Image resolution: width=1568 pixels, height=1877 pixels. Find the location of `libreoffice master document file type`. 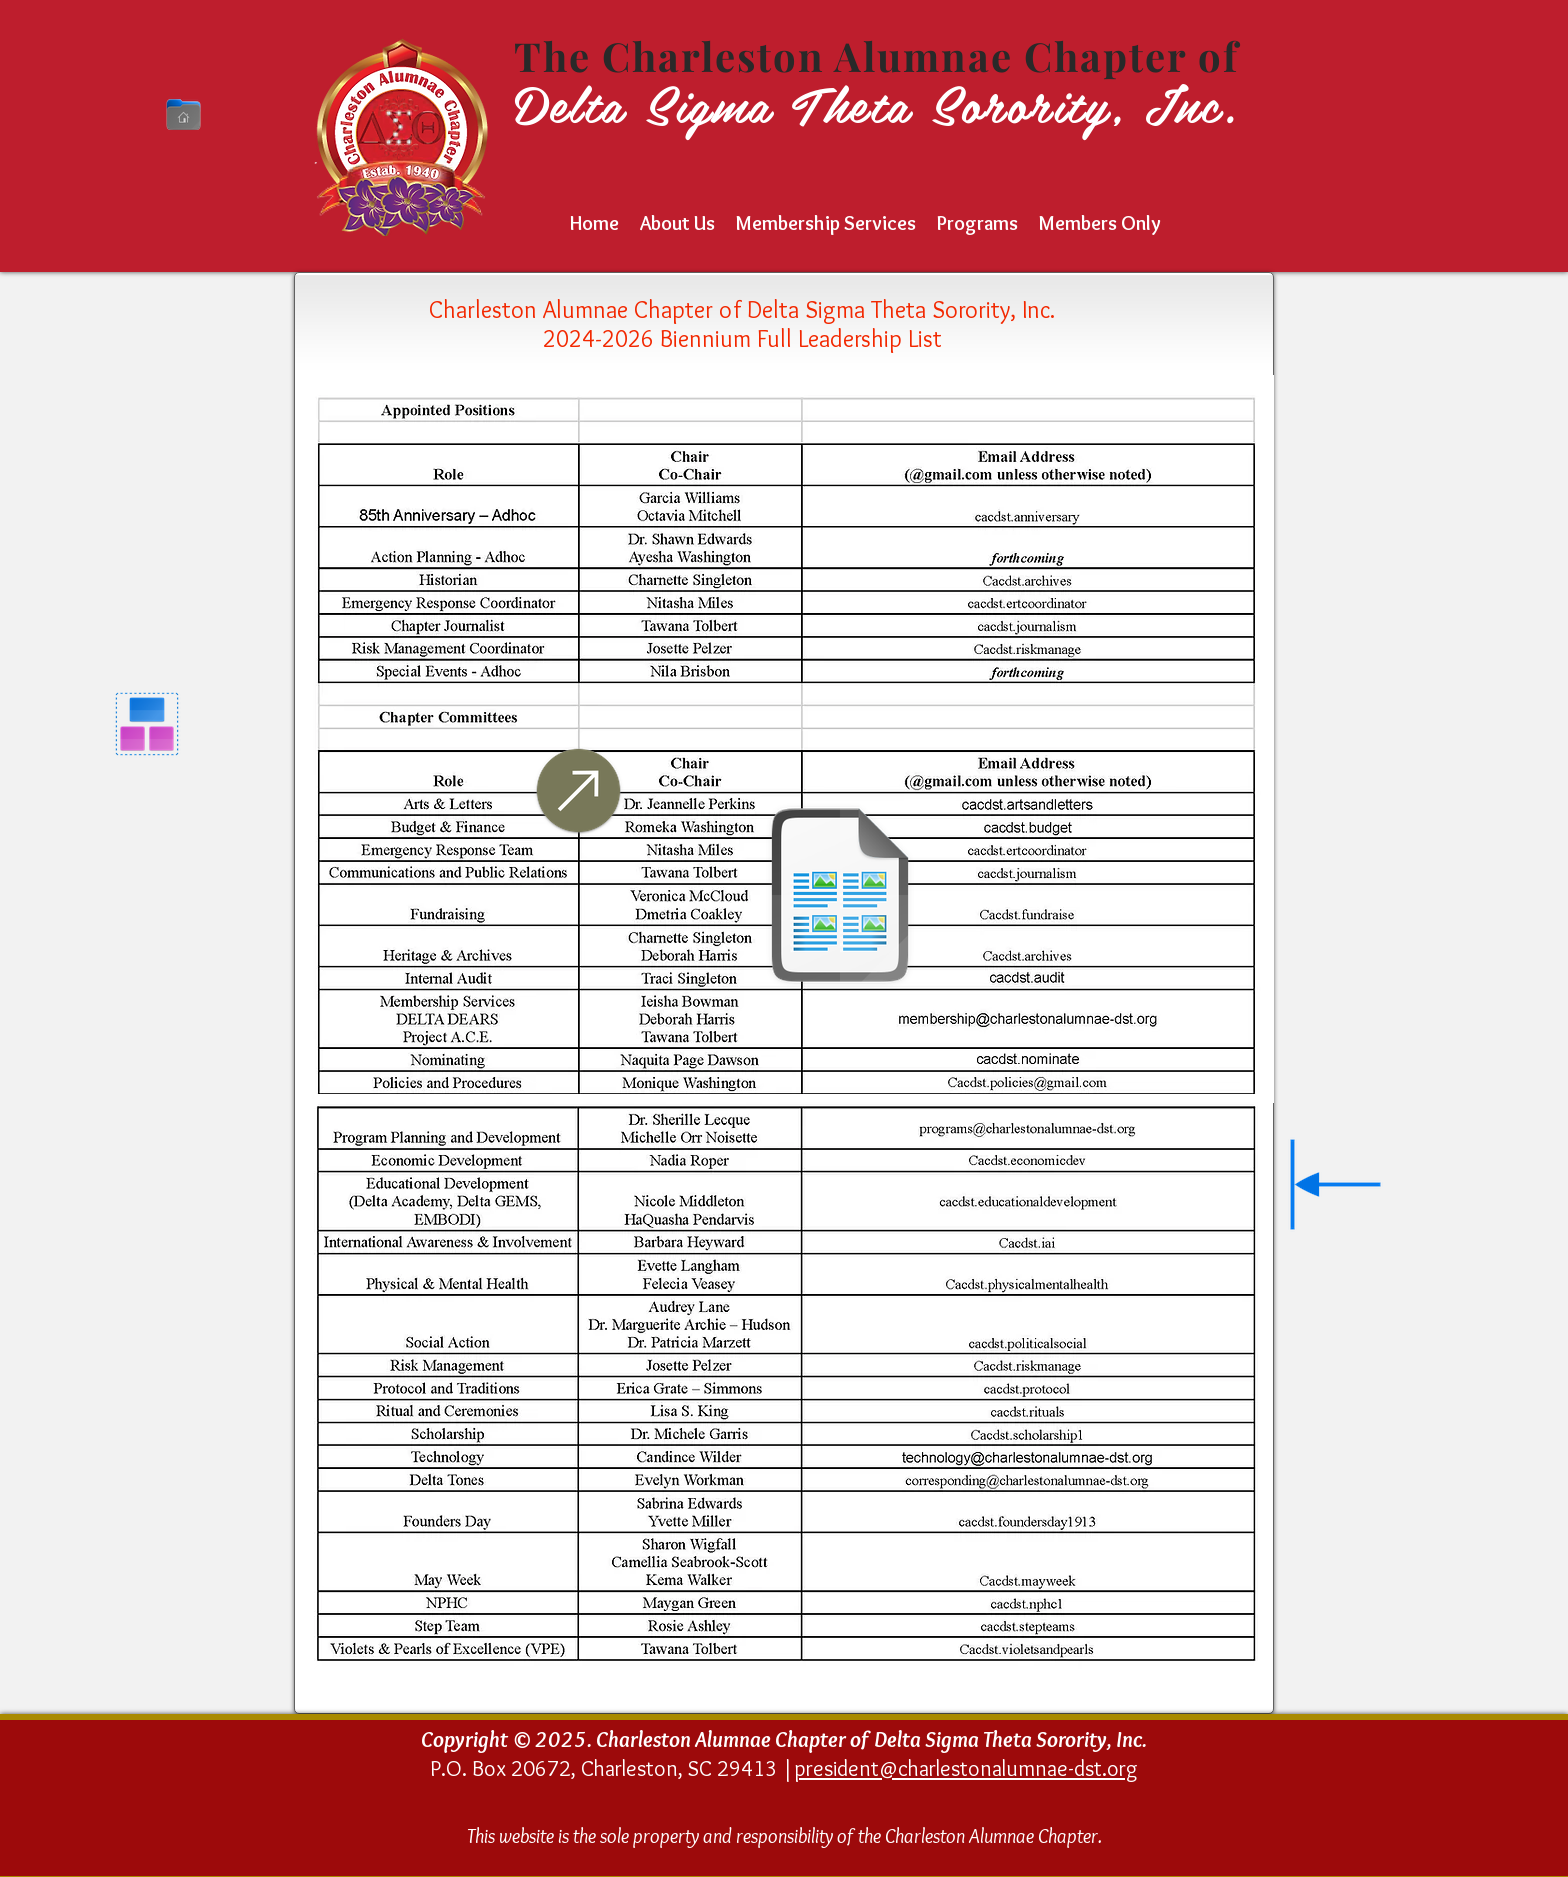

libreoffice master document file type is located at coordinates (840, 895).